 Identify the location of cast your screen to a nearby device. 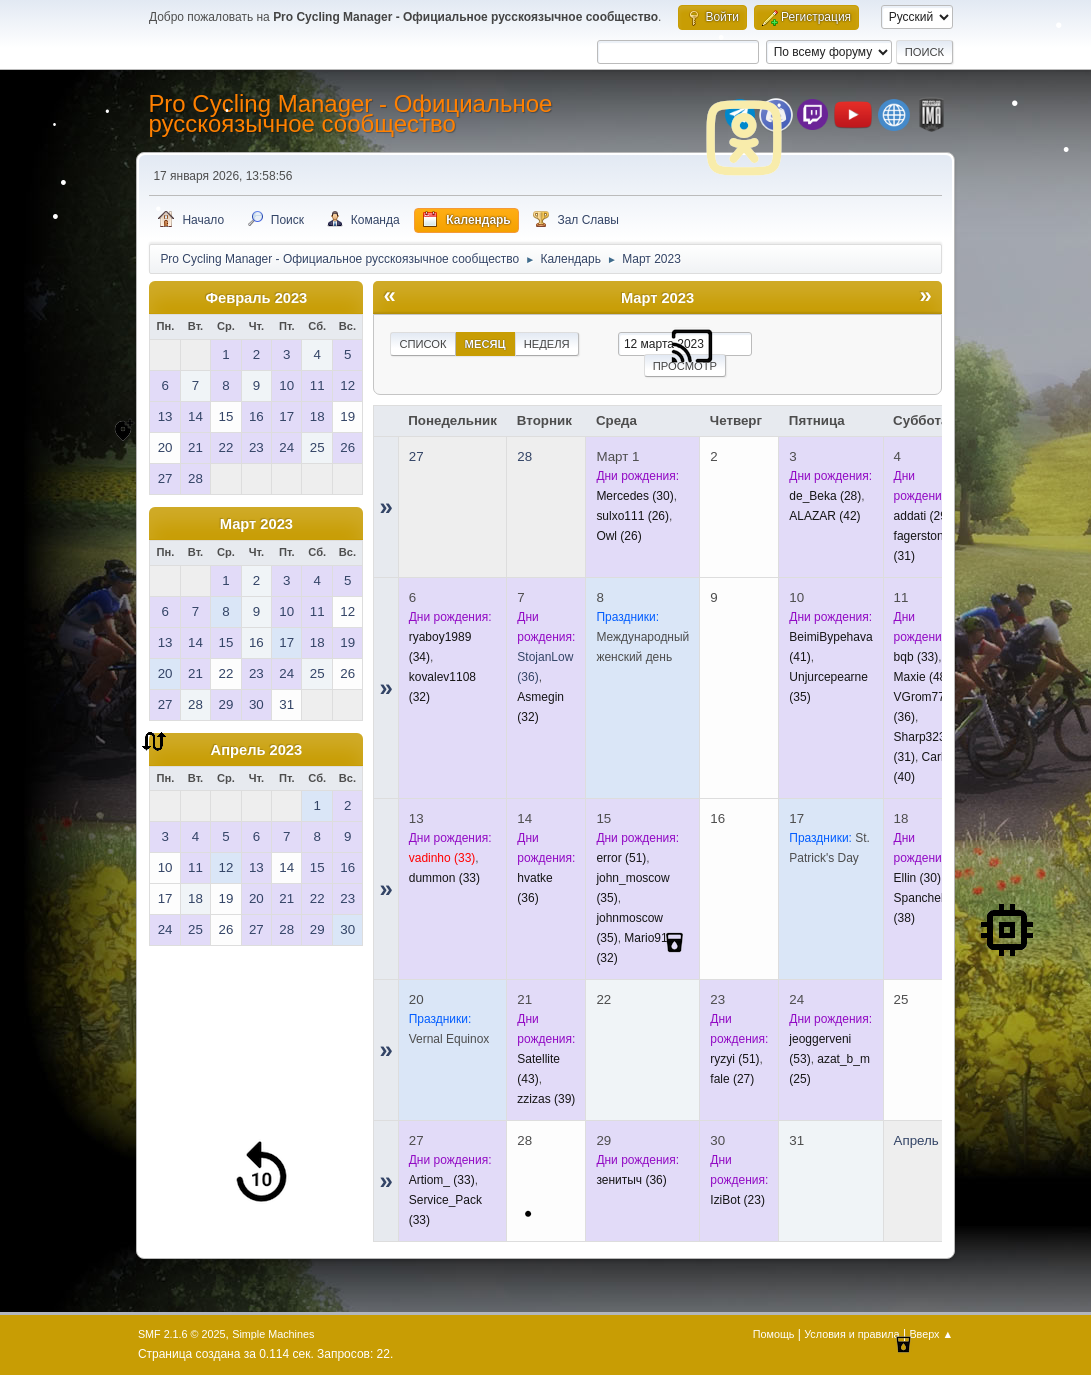
(692, 346).